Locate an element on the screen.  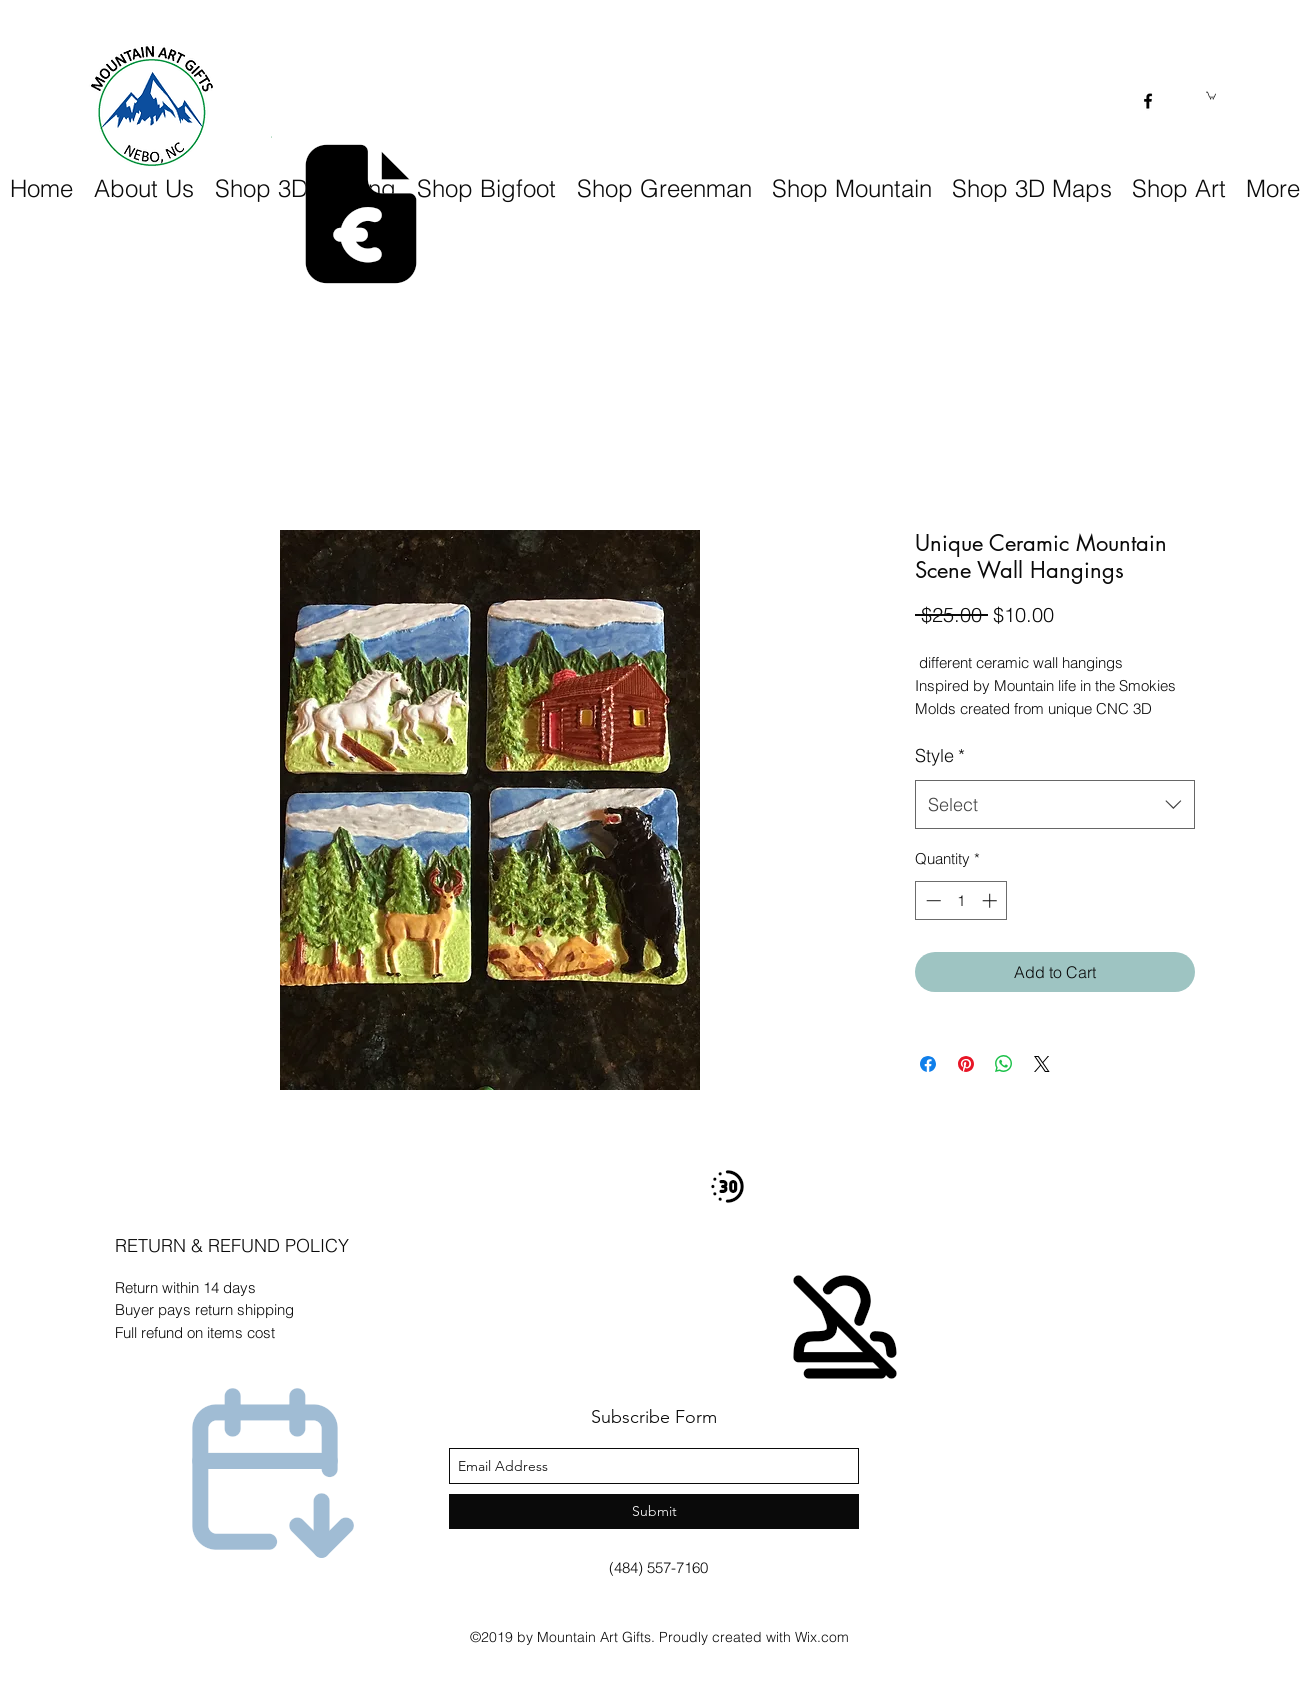
set timer for 30 seconds or minutes is located at coordinates (727, 1186).